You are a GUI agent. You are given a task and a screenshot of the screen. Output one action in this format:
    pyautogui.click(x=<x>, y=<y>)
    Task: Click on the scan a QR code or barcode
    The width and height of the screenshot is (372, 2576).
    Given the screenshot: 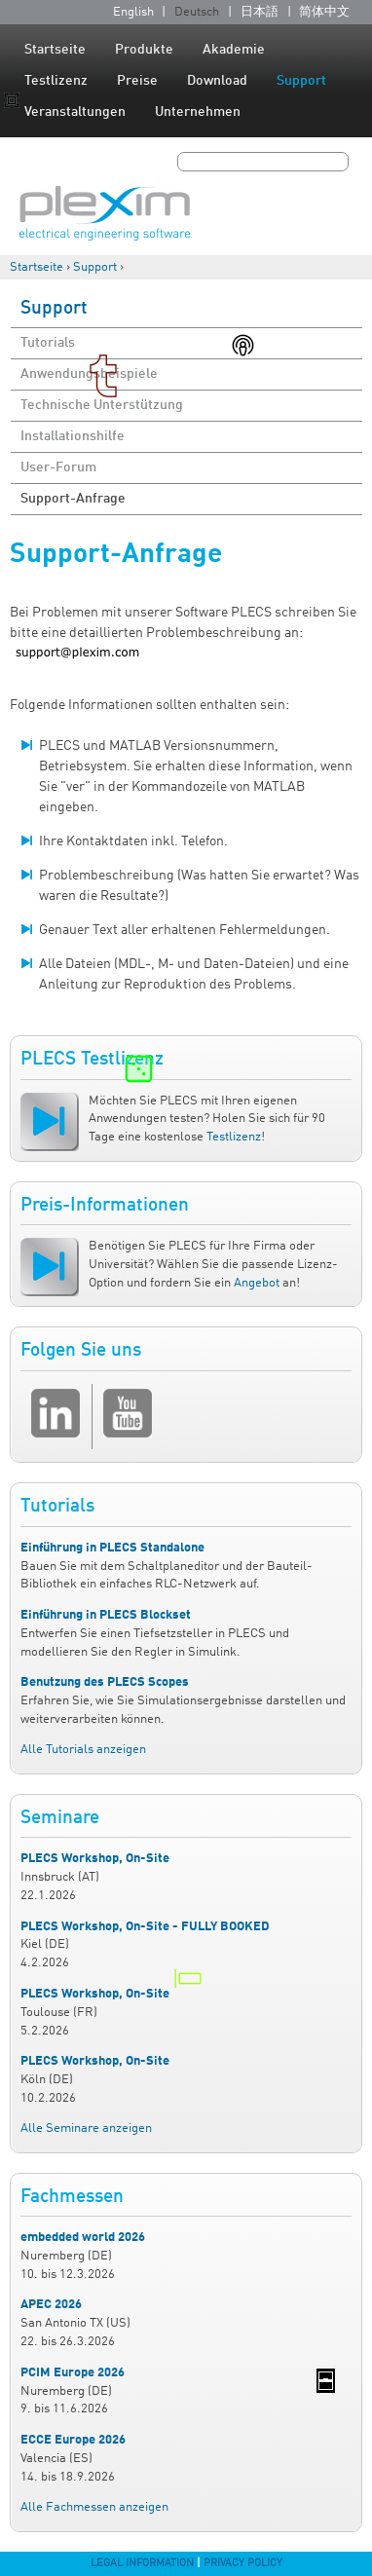 What is the action you would take?
    pyautogui.click(x=12, y=100)
    